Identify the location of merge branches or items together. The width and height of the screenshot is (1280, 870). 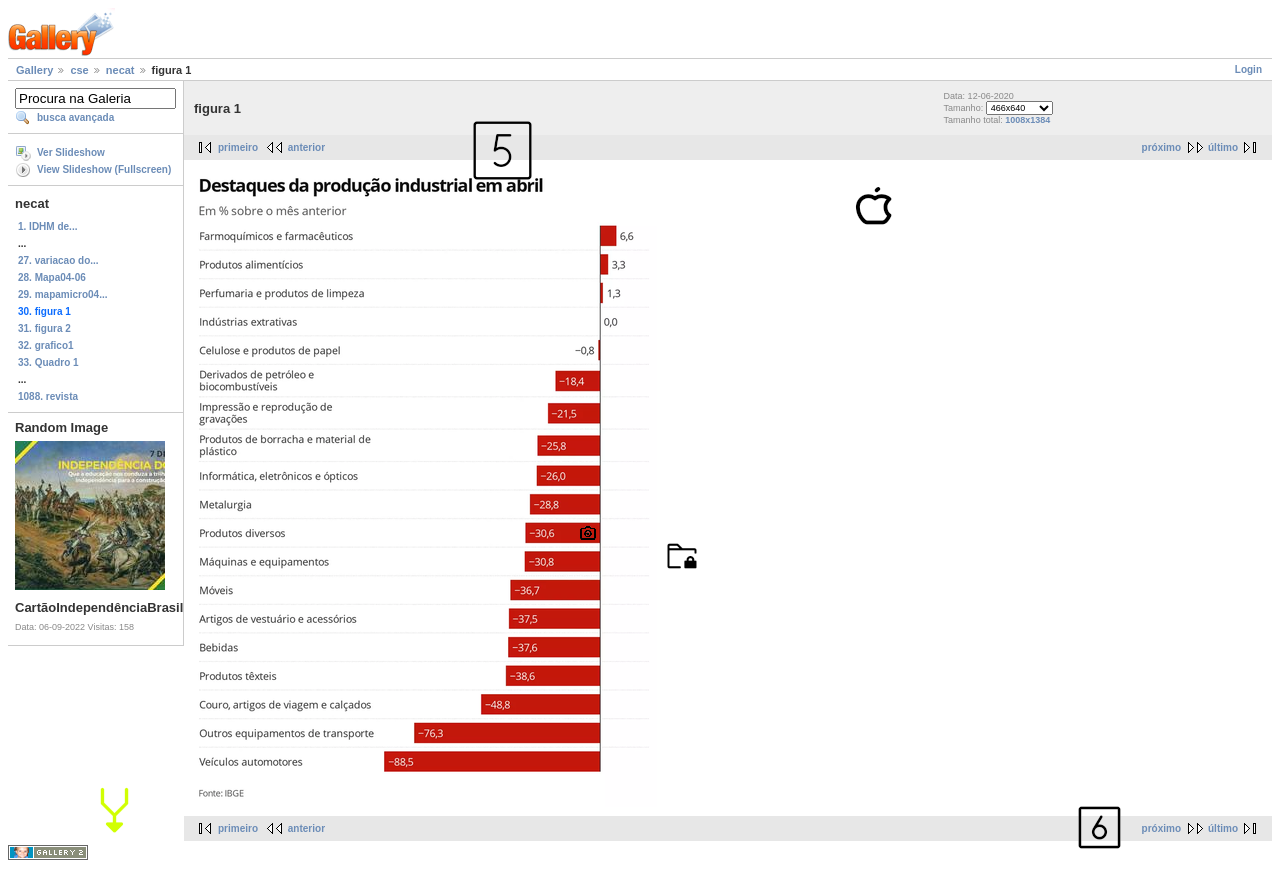
(114, 808).